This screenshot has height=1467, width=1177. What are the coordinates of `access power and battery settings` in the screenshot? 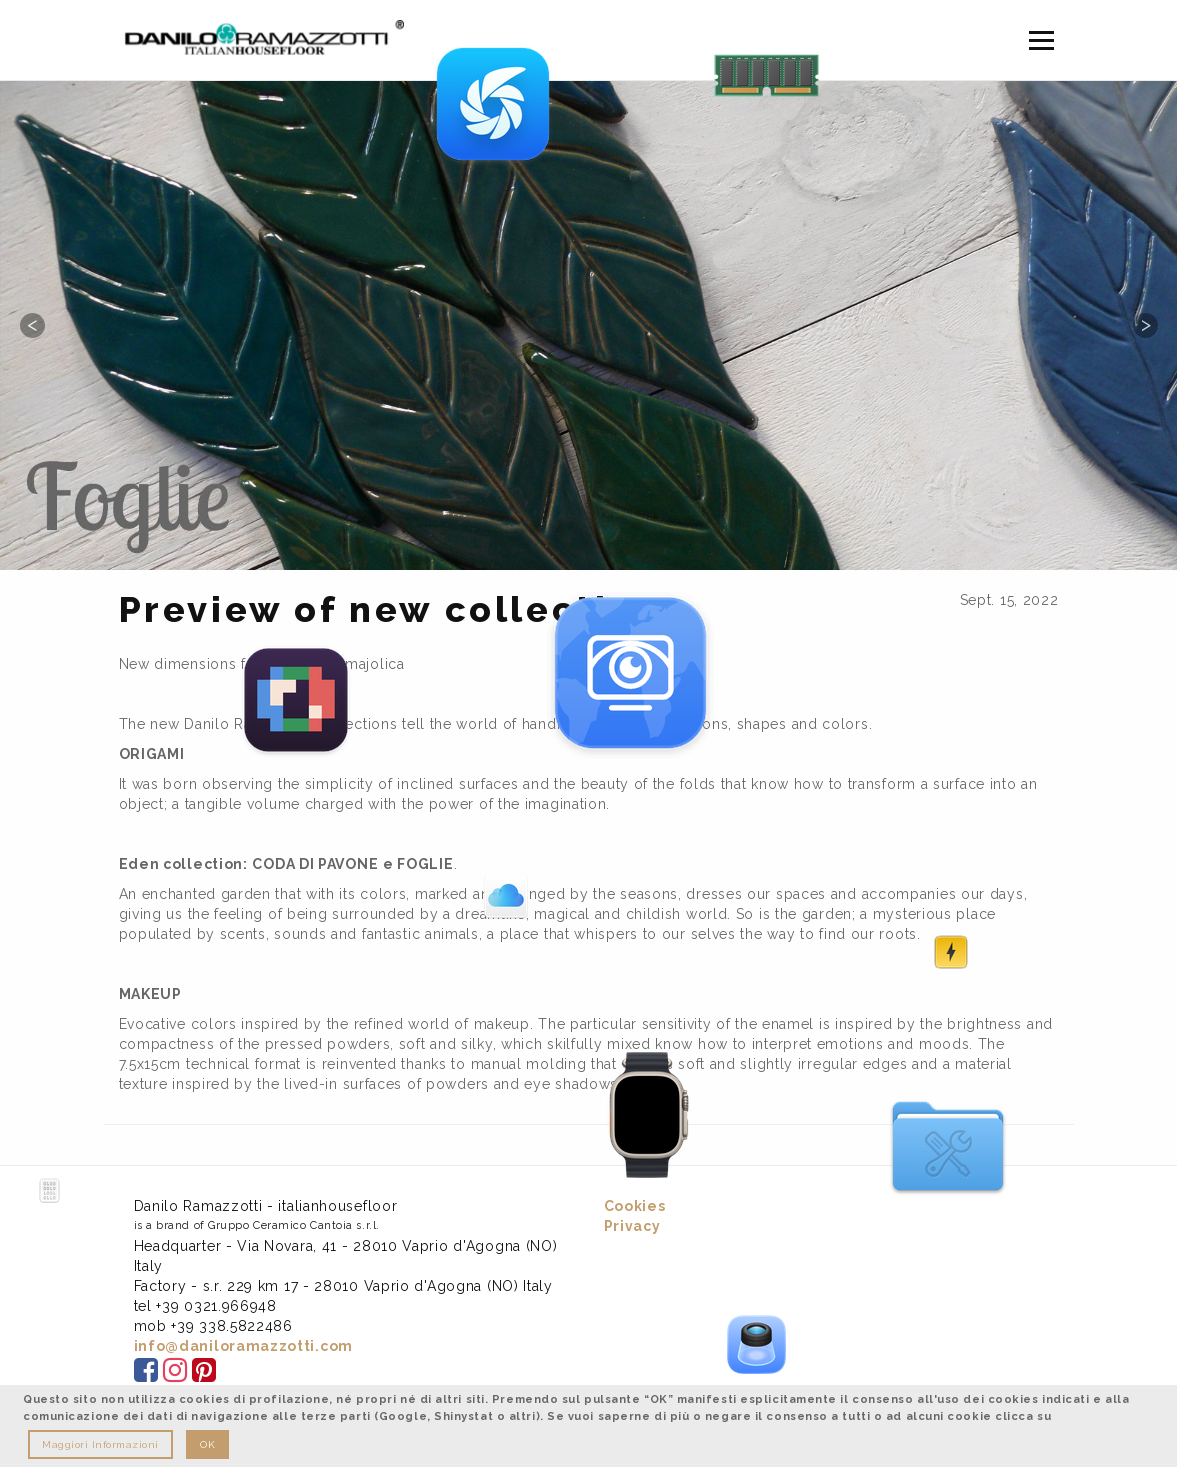 It's located at (951, 952).